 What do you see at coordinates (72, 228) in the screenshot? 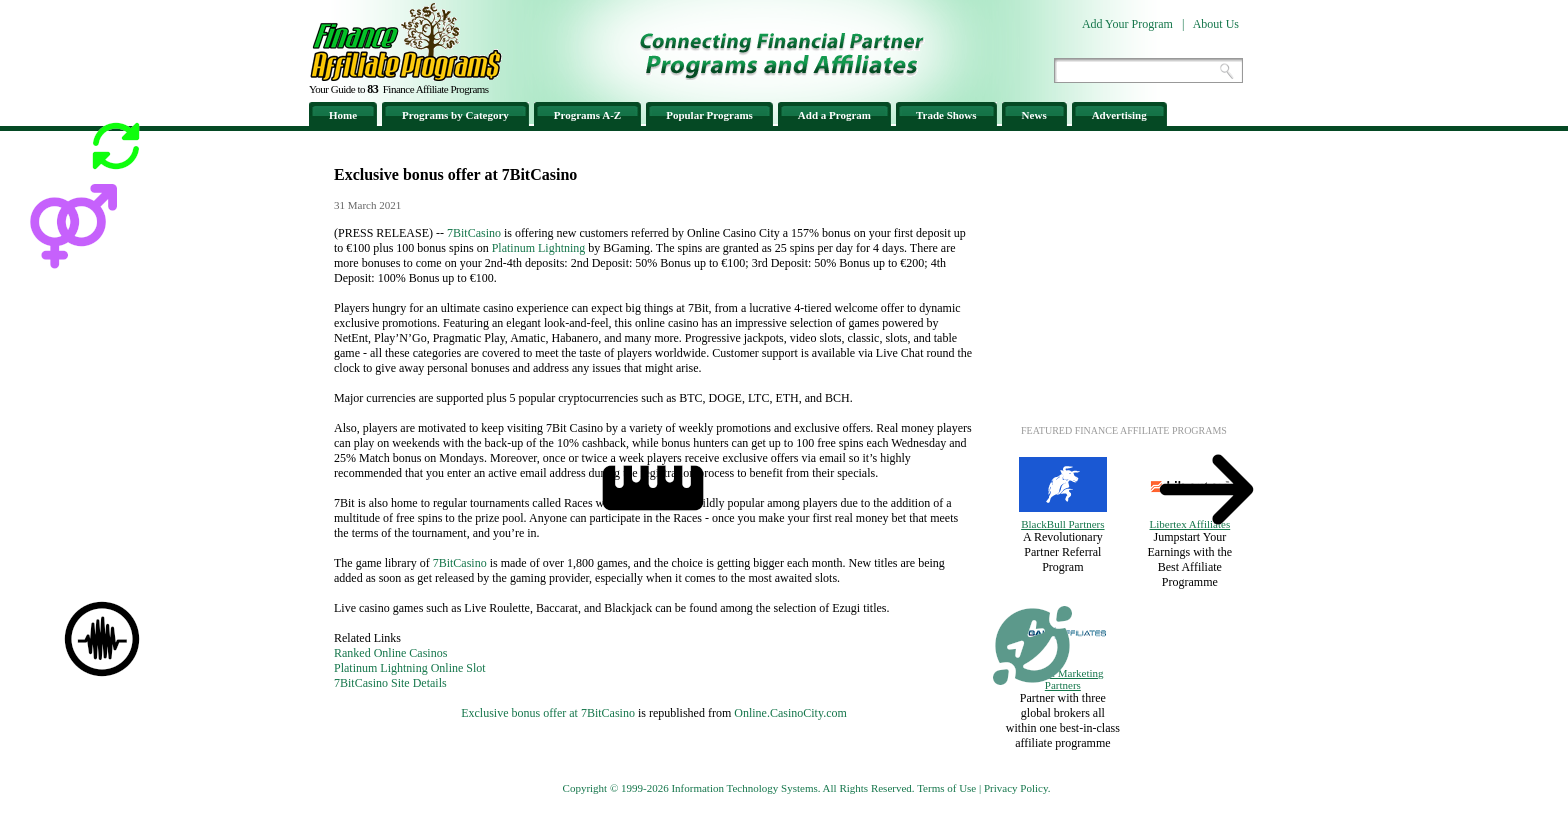
I see `indicates gender or sex selection options` at bounding box center [72, 228].